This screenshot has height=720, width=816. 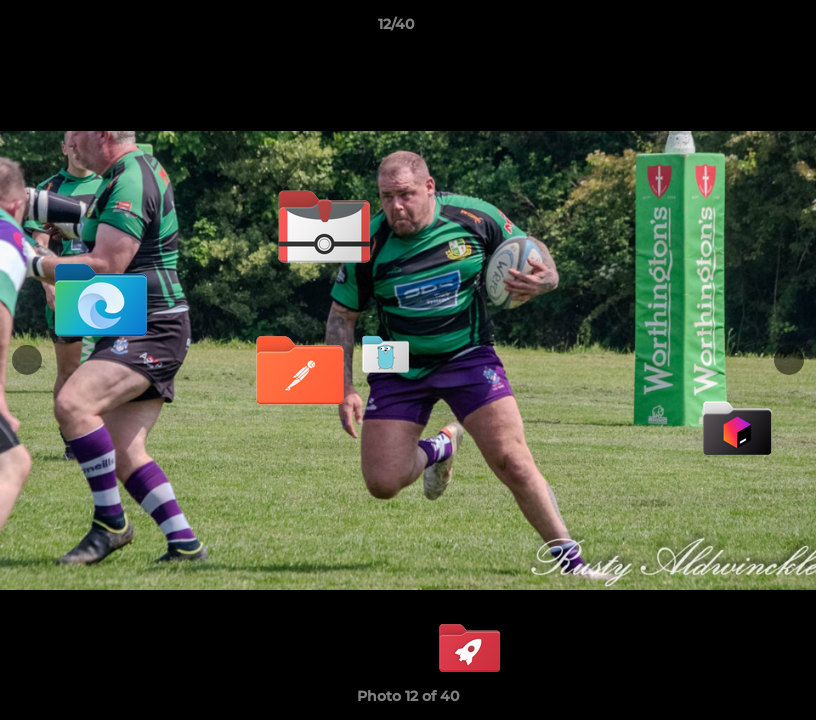 What do you see at coordinates (100, 302) in the screenshot?
I see `open folder containing Microsoft Edge browser files` at bounding box center [100, 302].